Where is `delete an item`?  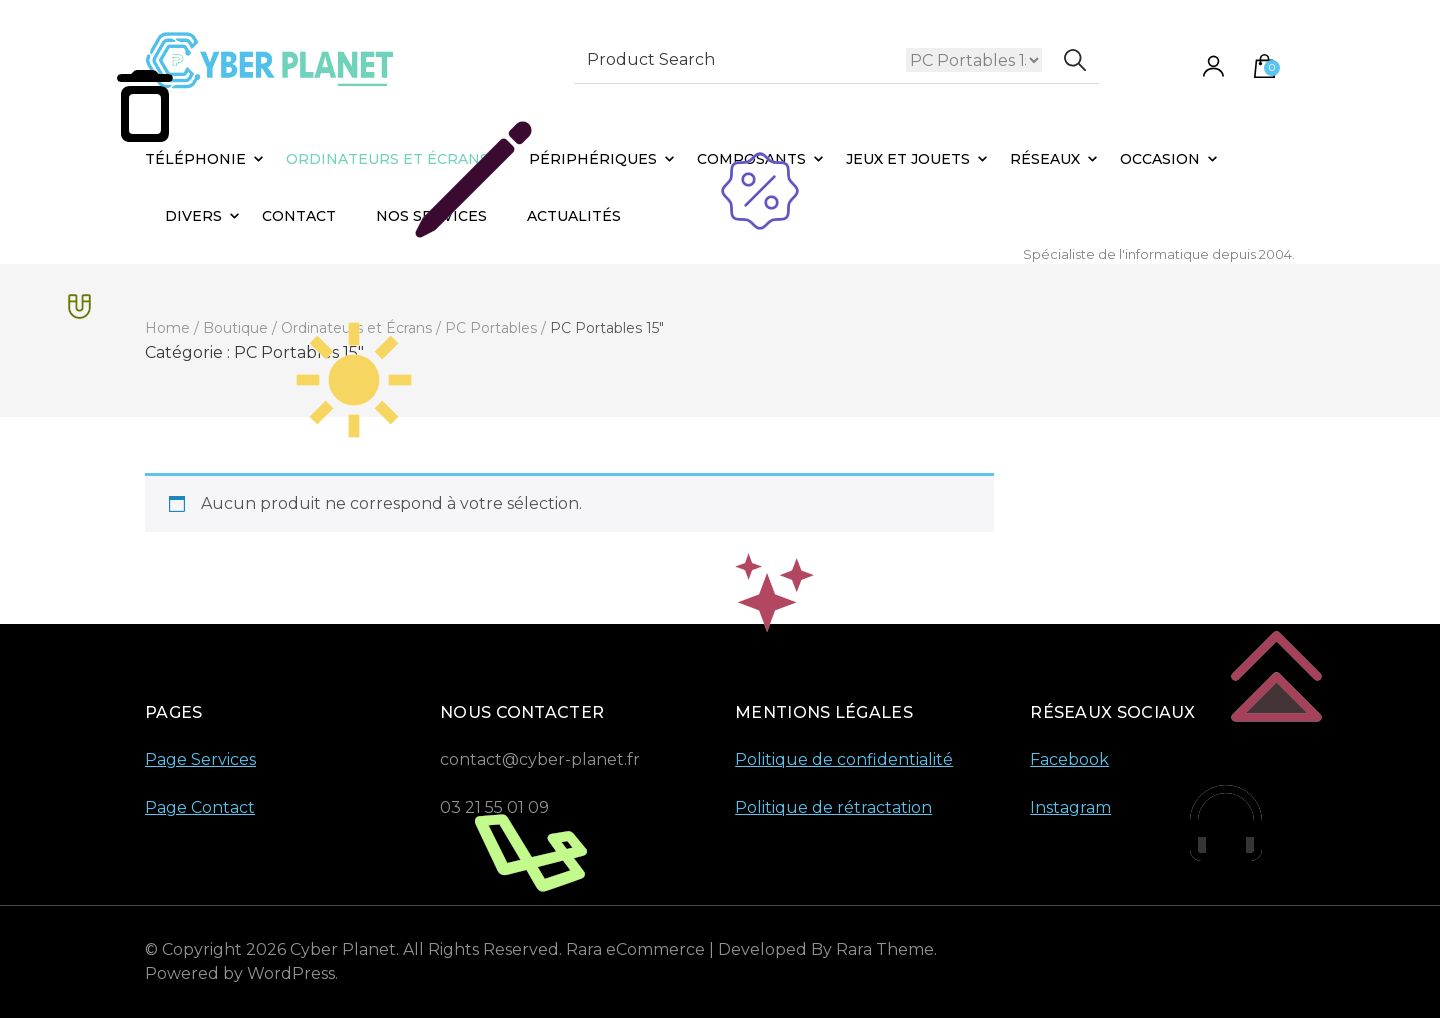 delete an item is located at coordinates (145, 106).